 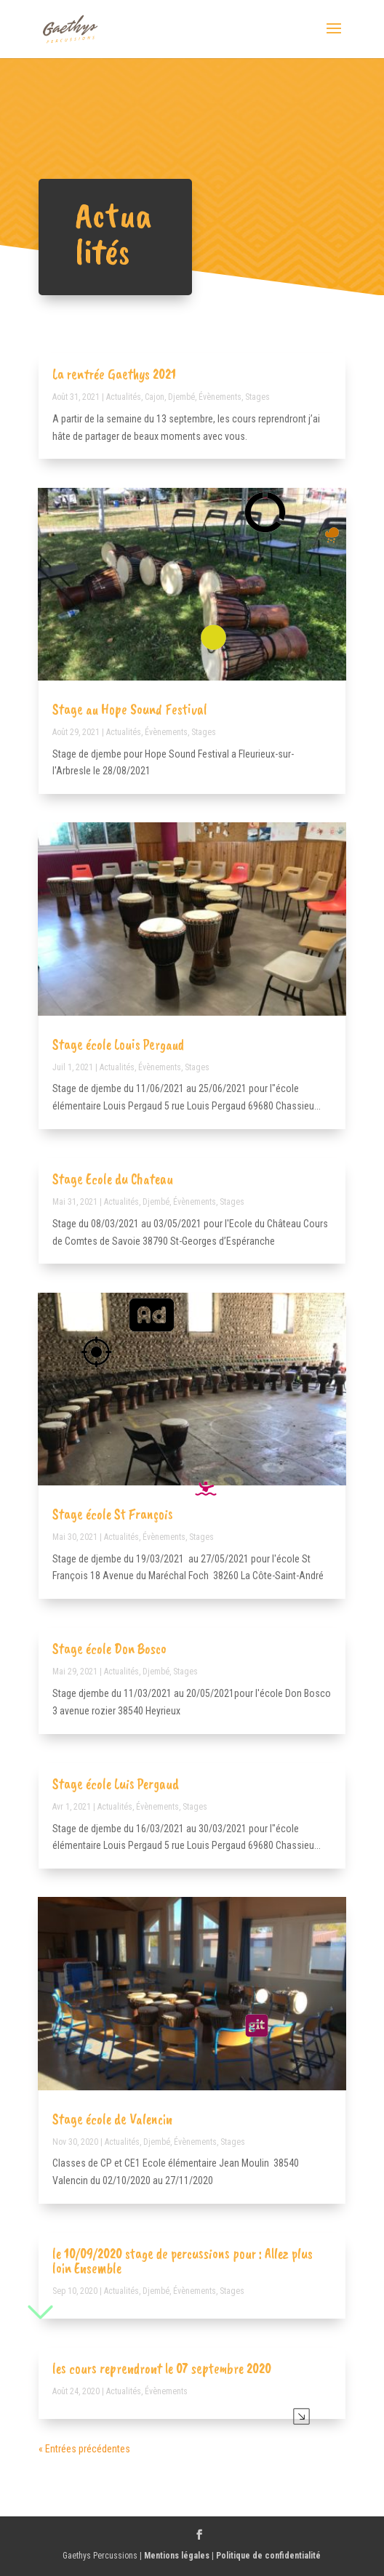 What do you see at coordinates (265, 512) in the screenshot?
I see `view mobile data usage statistics` at bounding box center [265, 512].